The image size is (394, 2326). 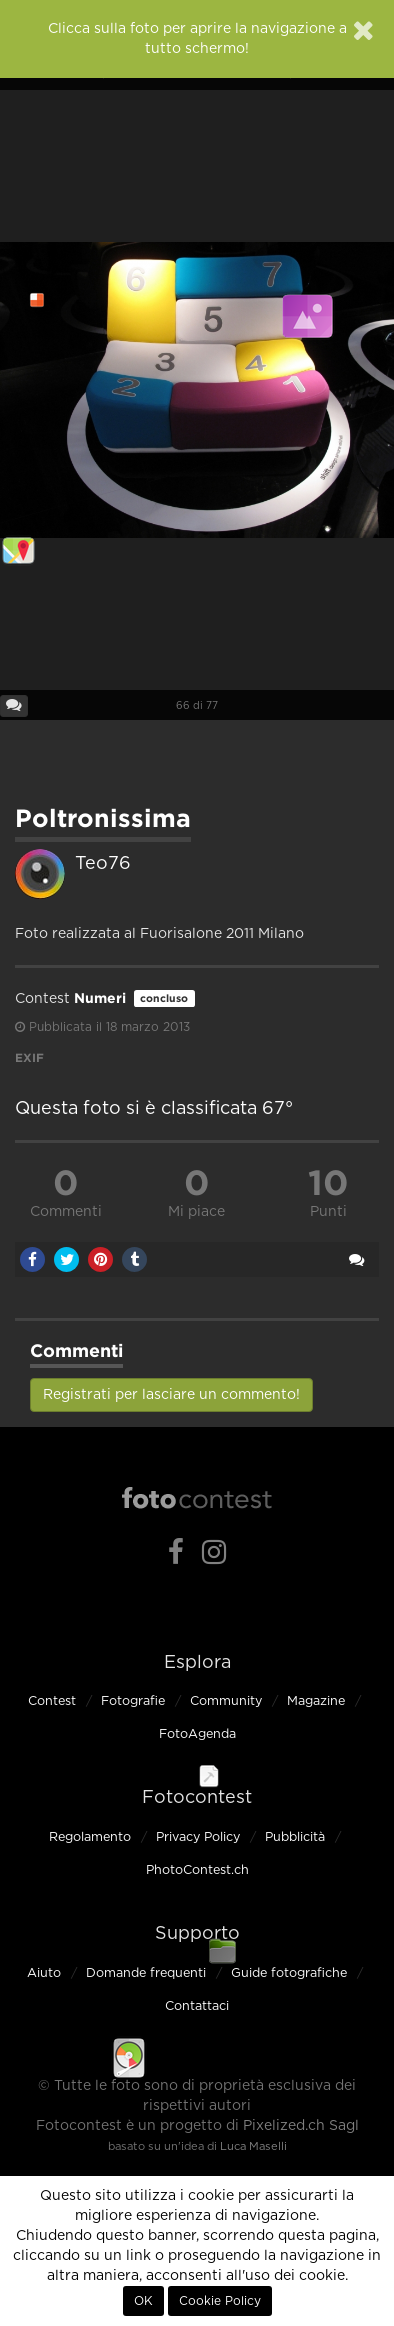 I want to click on a makefile or build configuration file, so click(x=209, y=1776).